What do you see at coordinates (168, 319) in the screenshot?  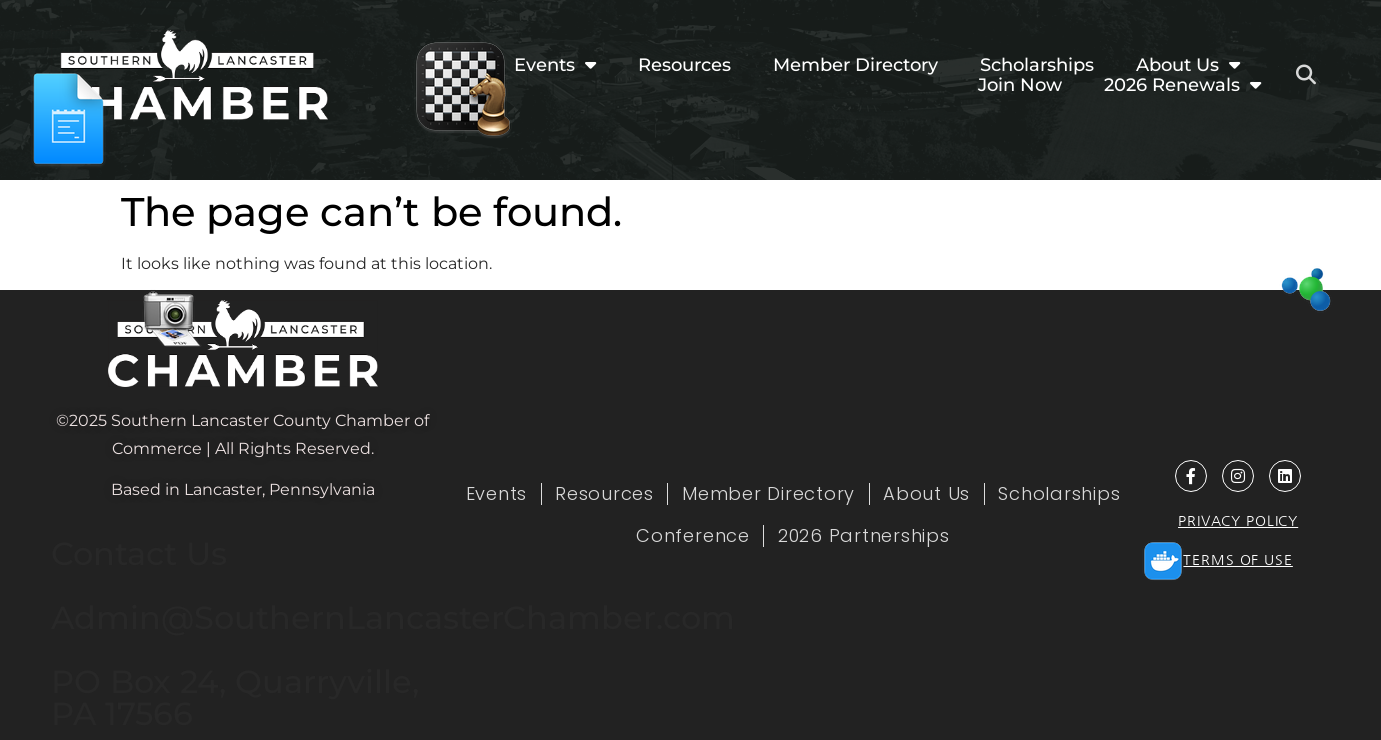 I see `convert scanned images to PDF format` at bounding box center [168, 319].